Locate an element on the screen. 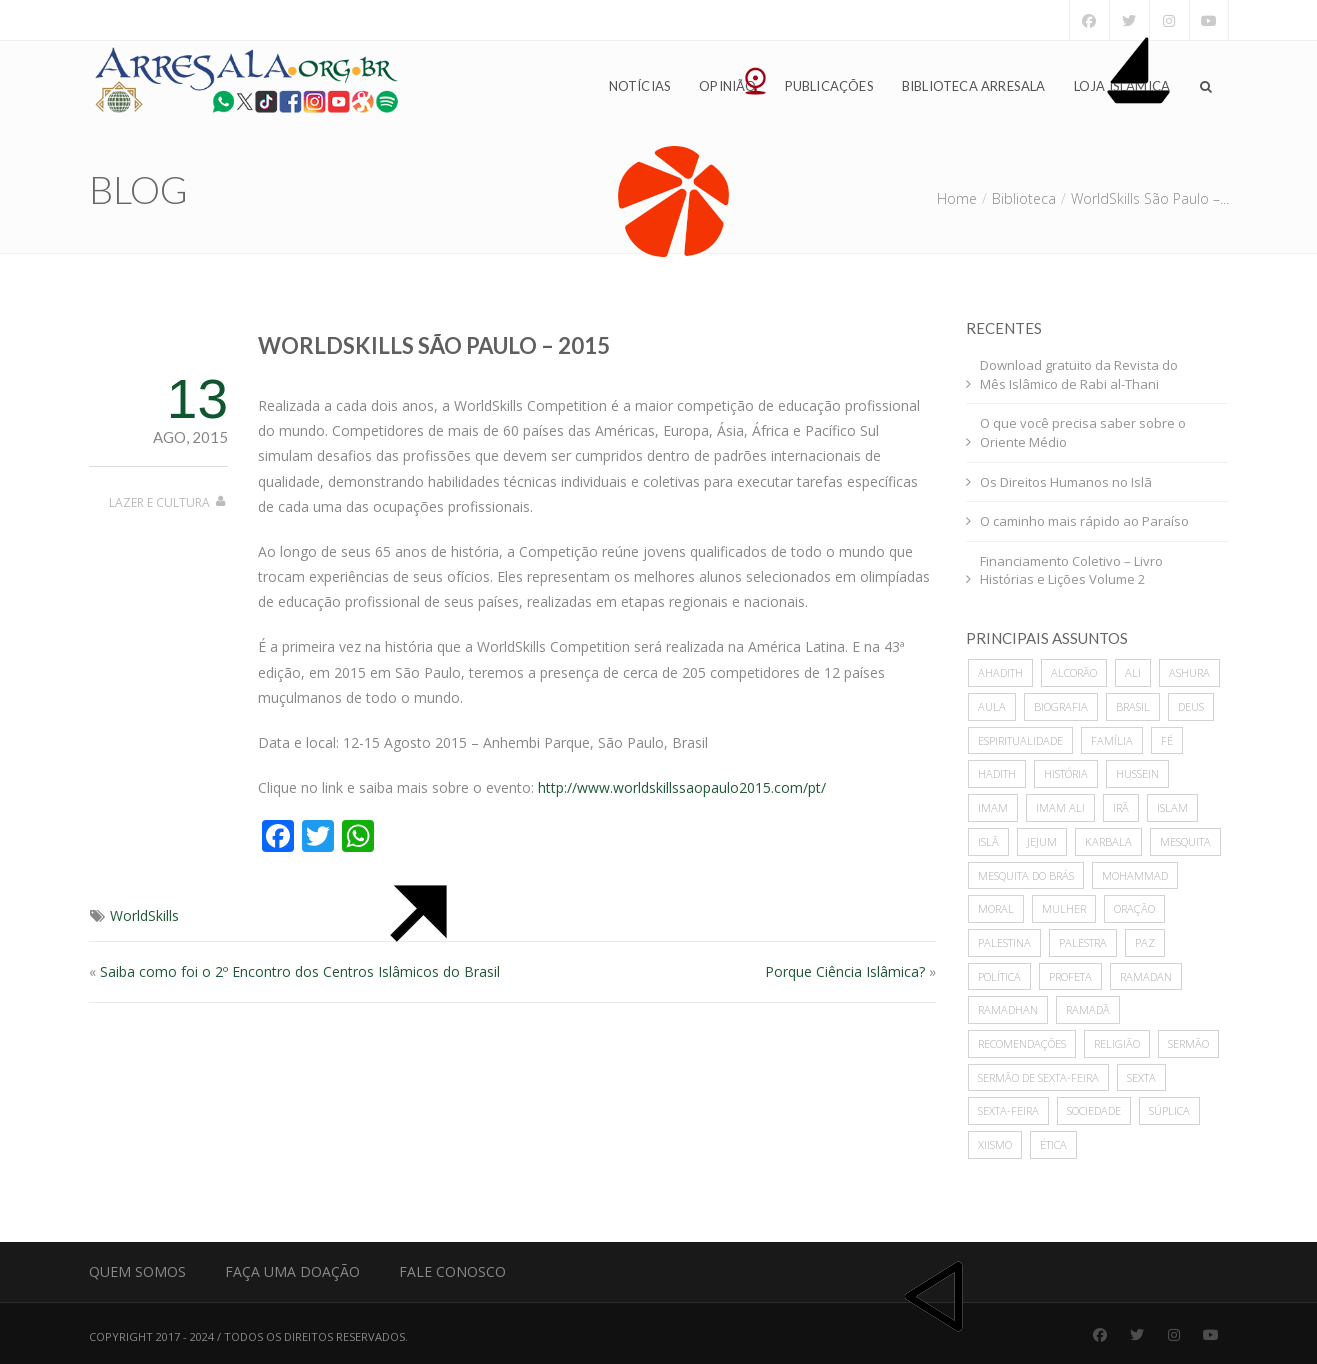  play media in reverse is located at coordinates (939, 1296).